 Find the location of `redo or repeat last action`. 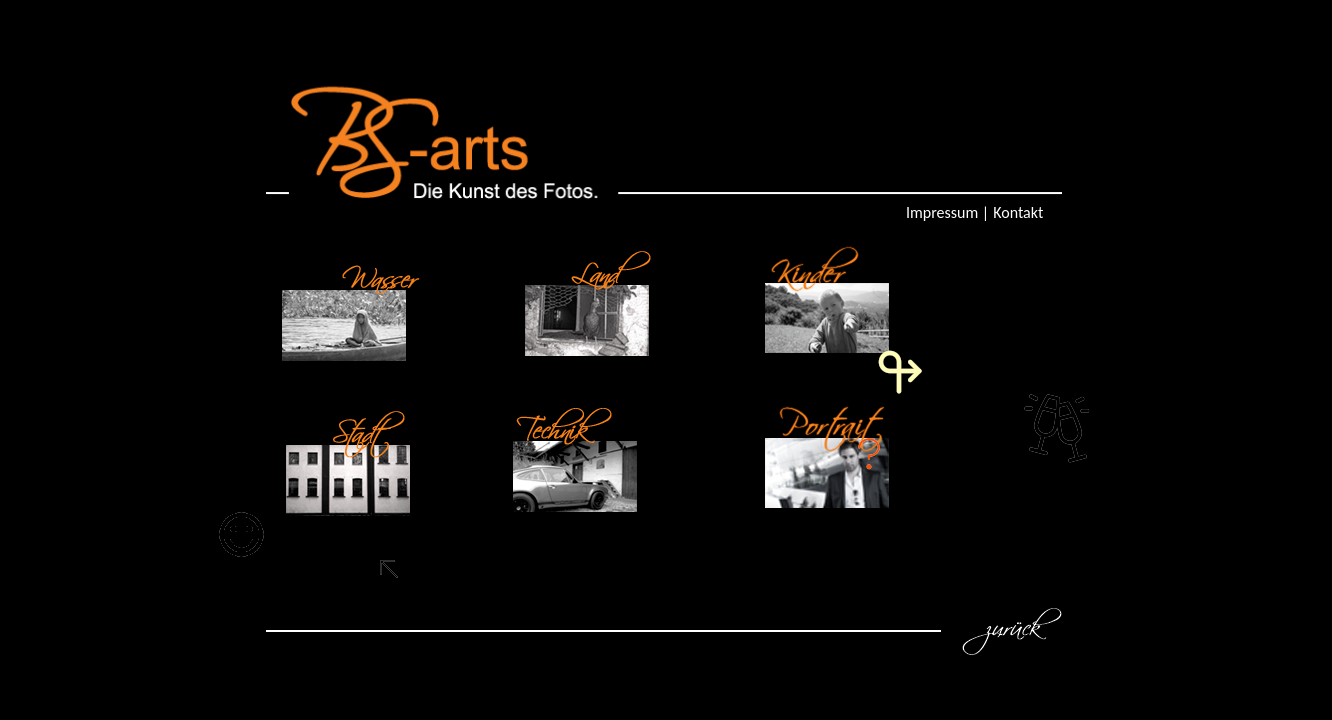

redo or repeat last action is located at coordinates (899, 371).